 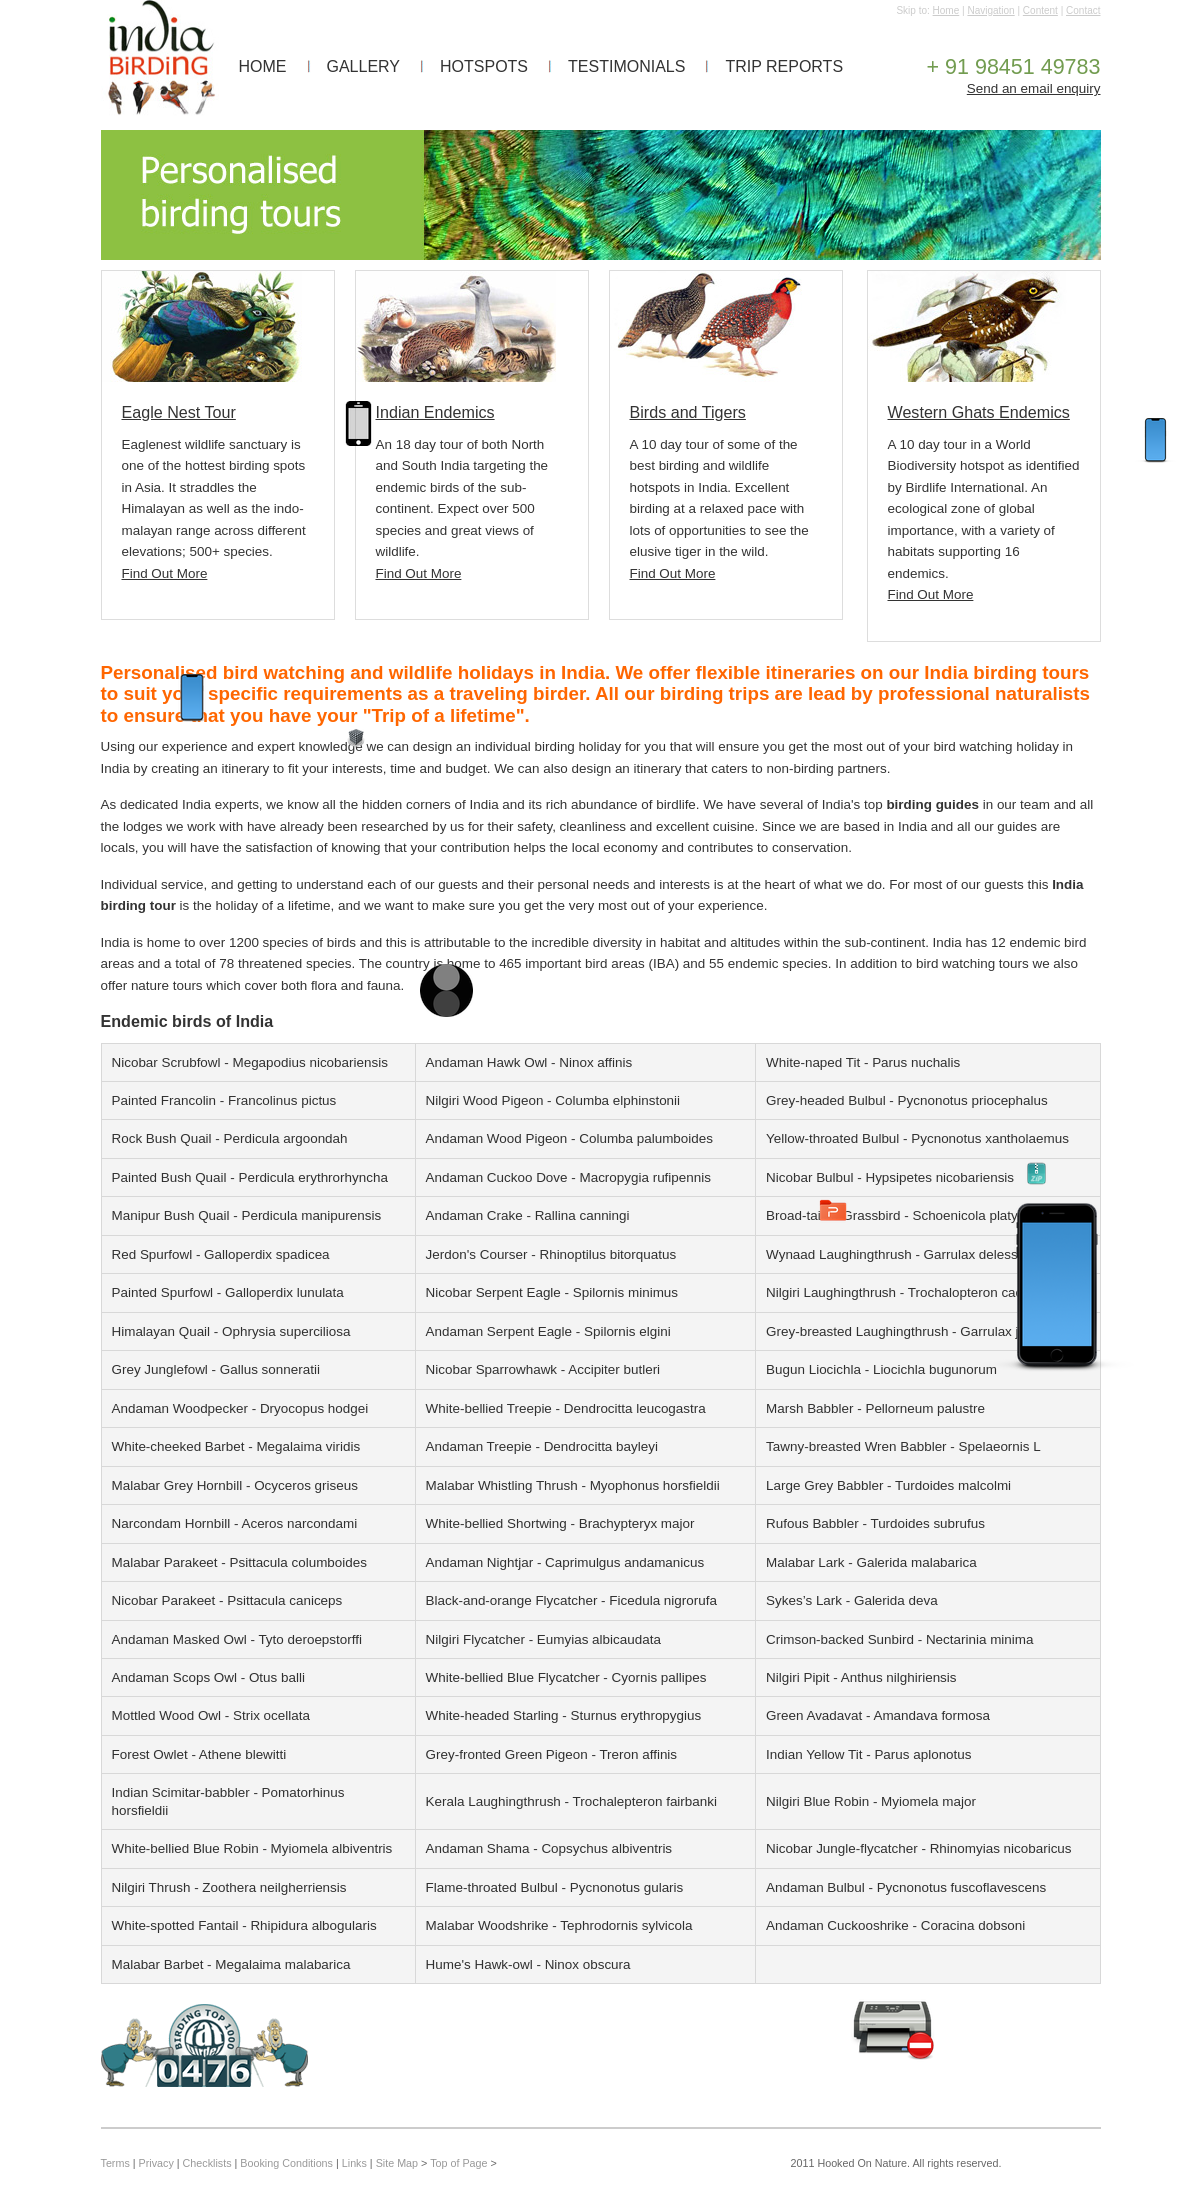 I want to click on view connected iPhone device, so click(x=358, y=423).